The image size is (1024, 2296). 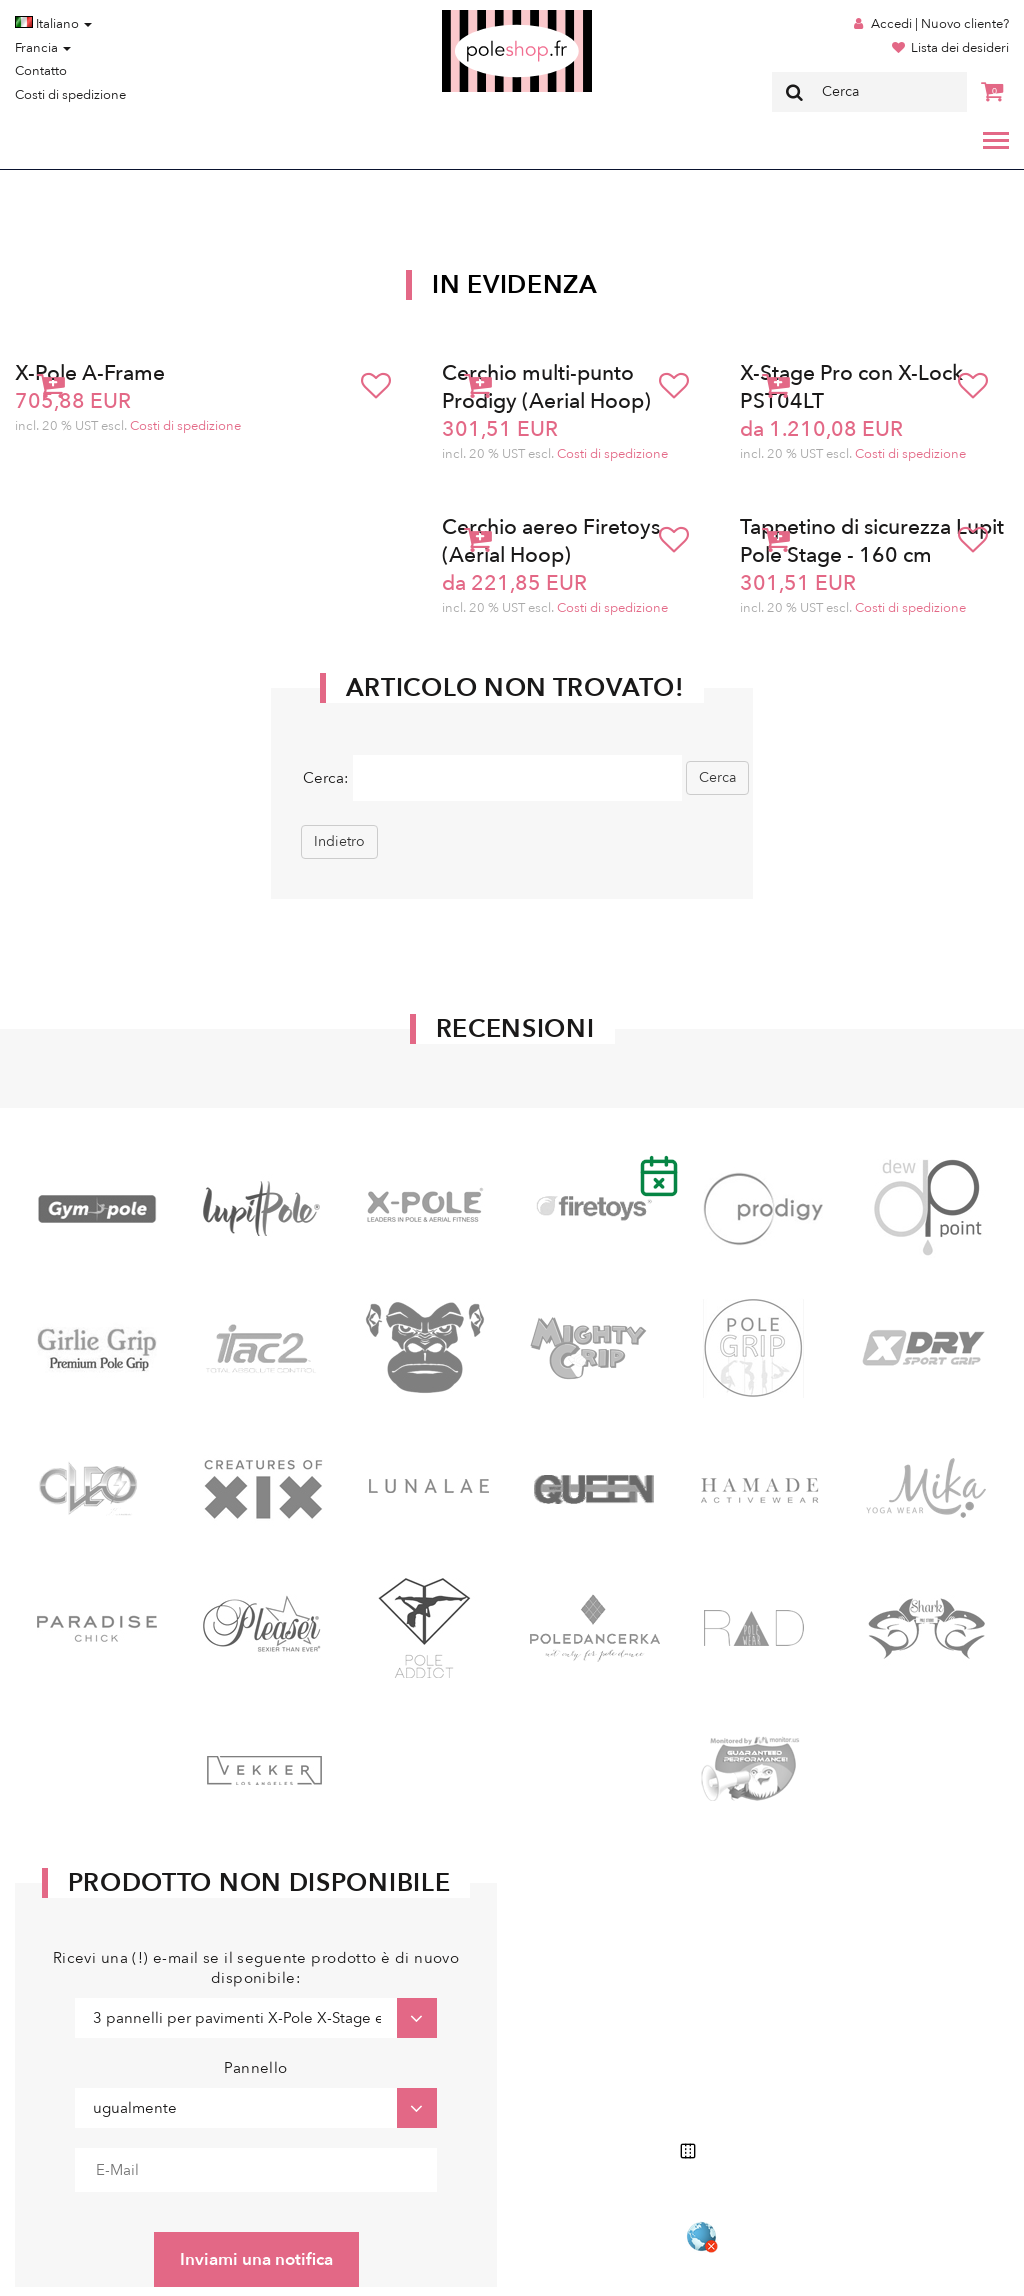 I want to click on cancel or delete a scheduled event, so click(x=659, y=1176).